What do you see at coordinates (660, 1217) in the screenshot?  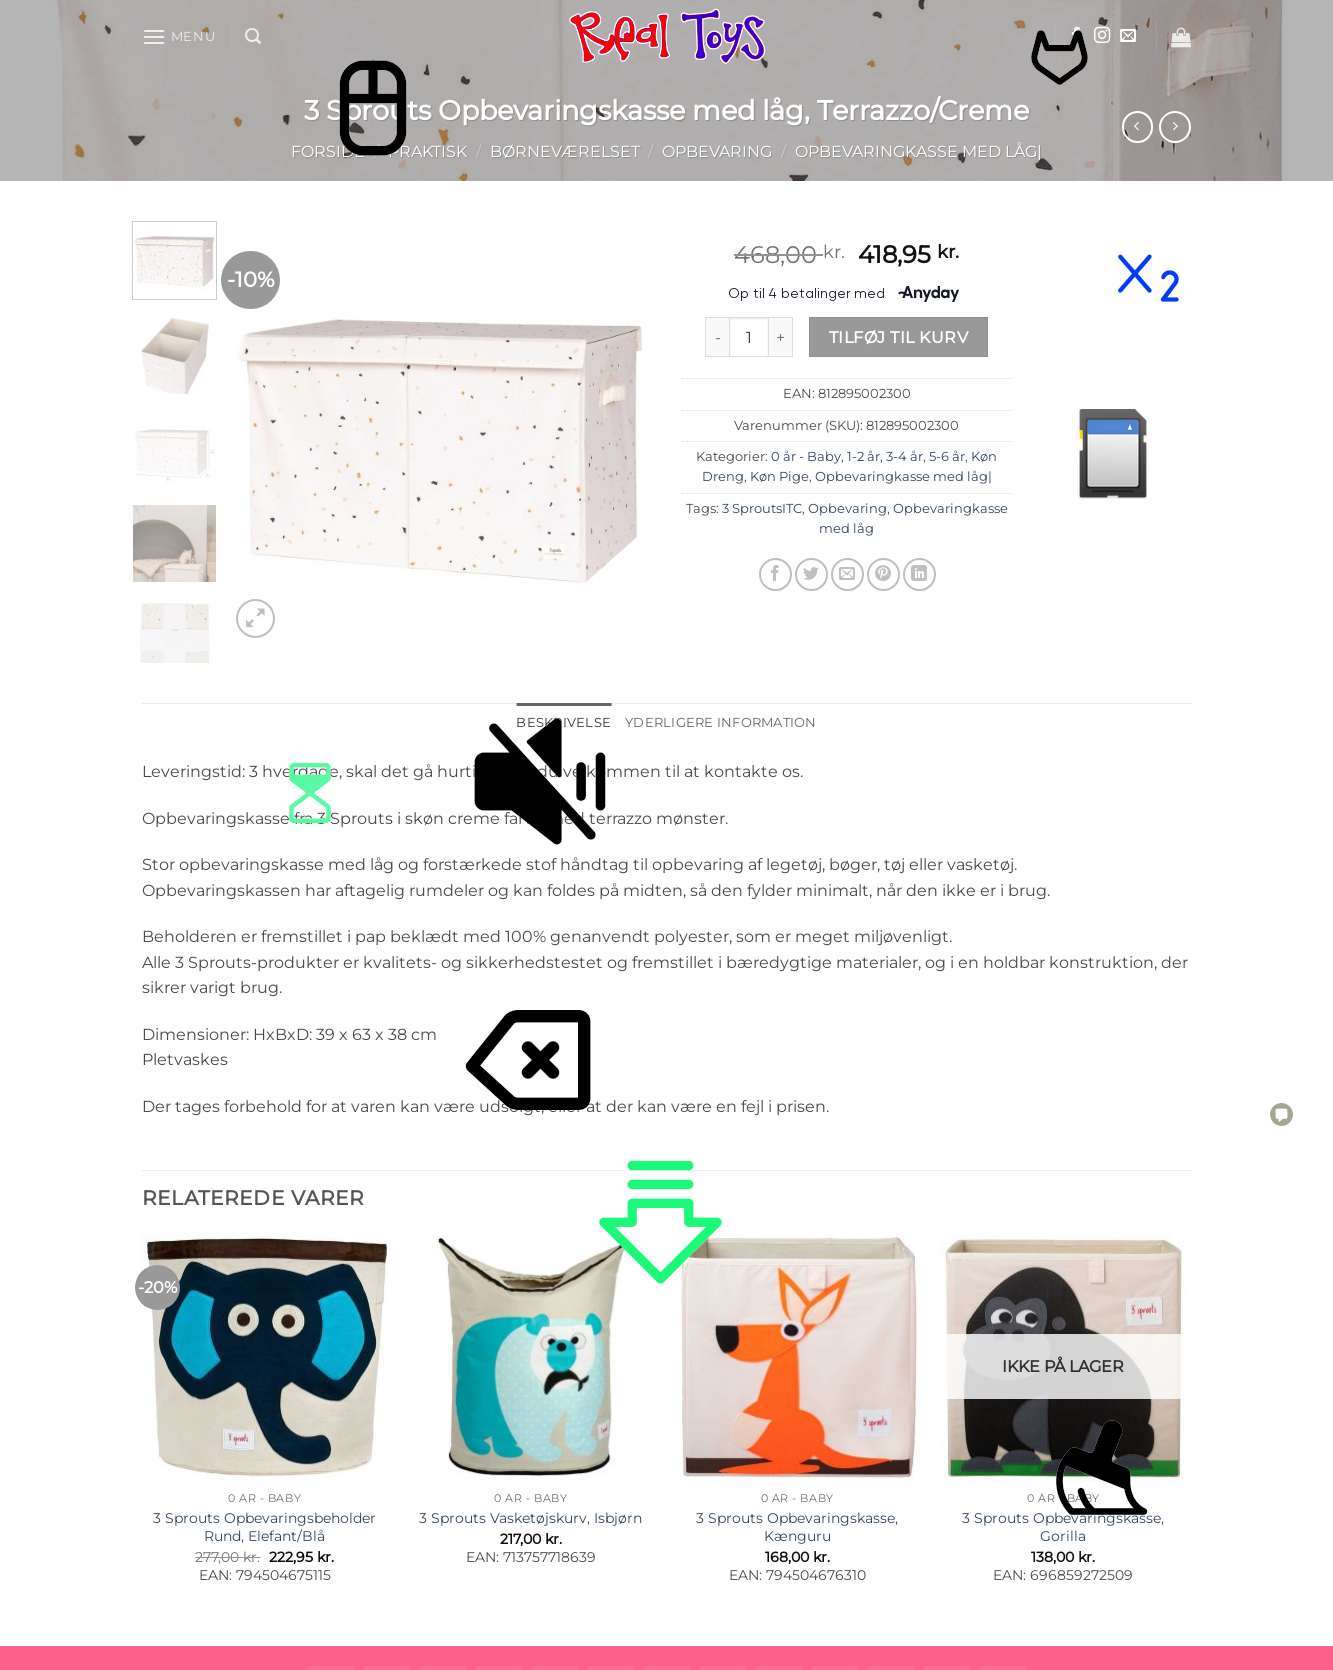 I see `download file or content` at bounding box center [660, 1217].